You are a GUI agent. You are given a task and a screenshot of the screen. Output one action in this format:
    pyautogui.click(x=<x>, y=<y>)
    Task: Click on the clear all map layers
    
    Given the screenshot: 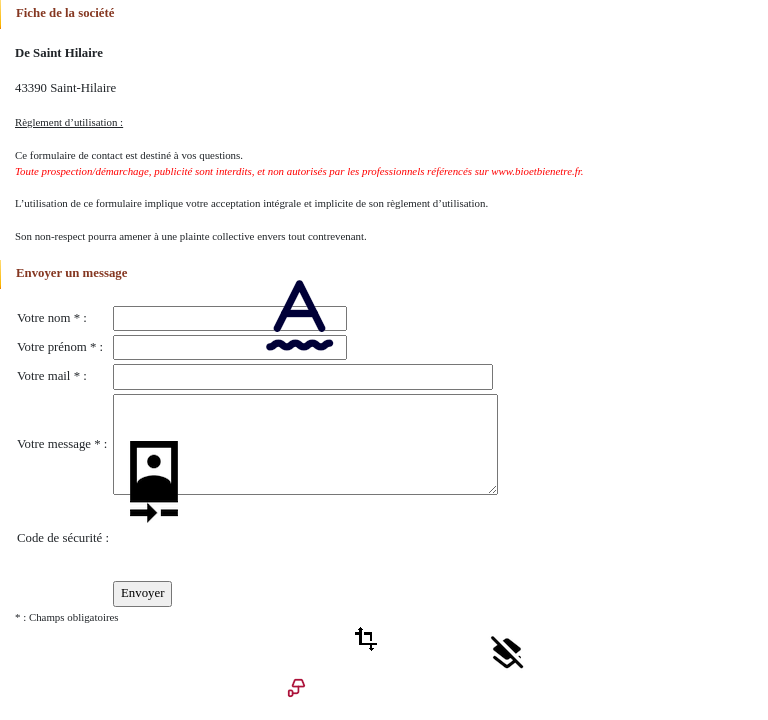 What is the action you would take?
    pyautogui.click(x=507, y=654)
    